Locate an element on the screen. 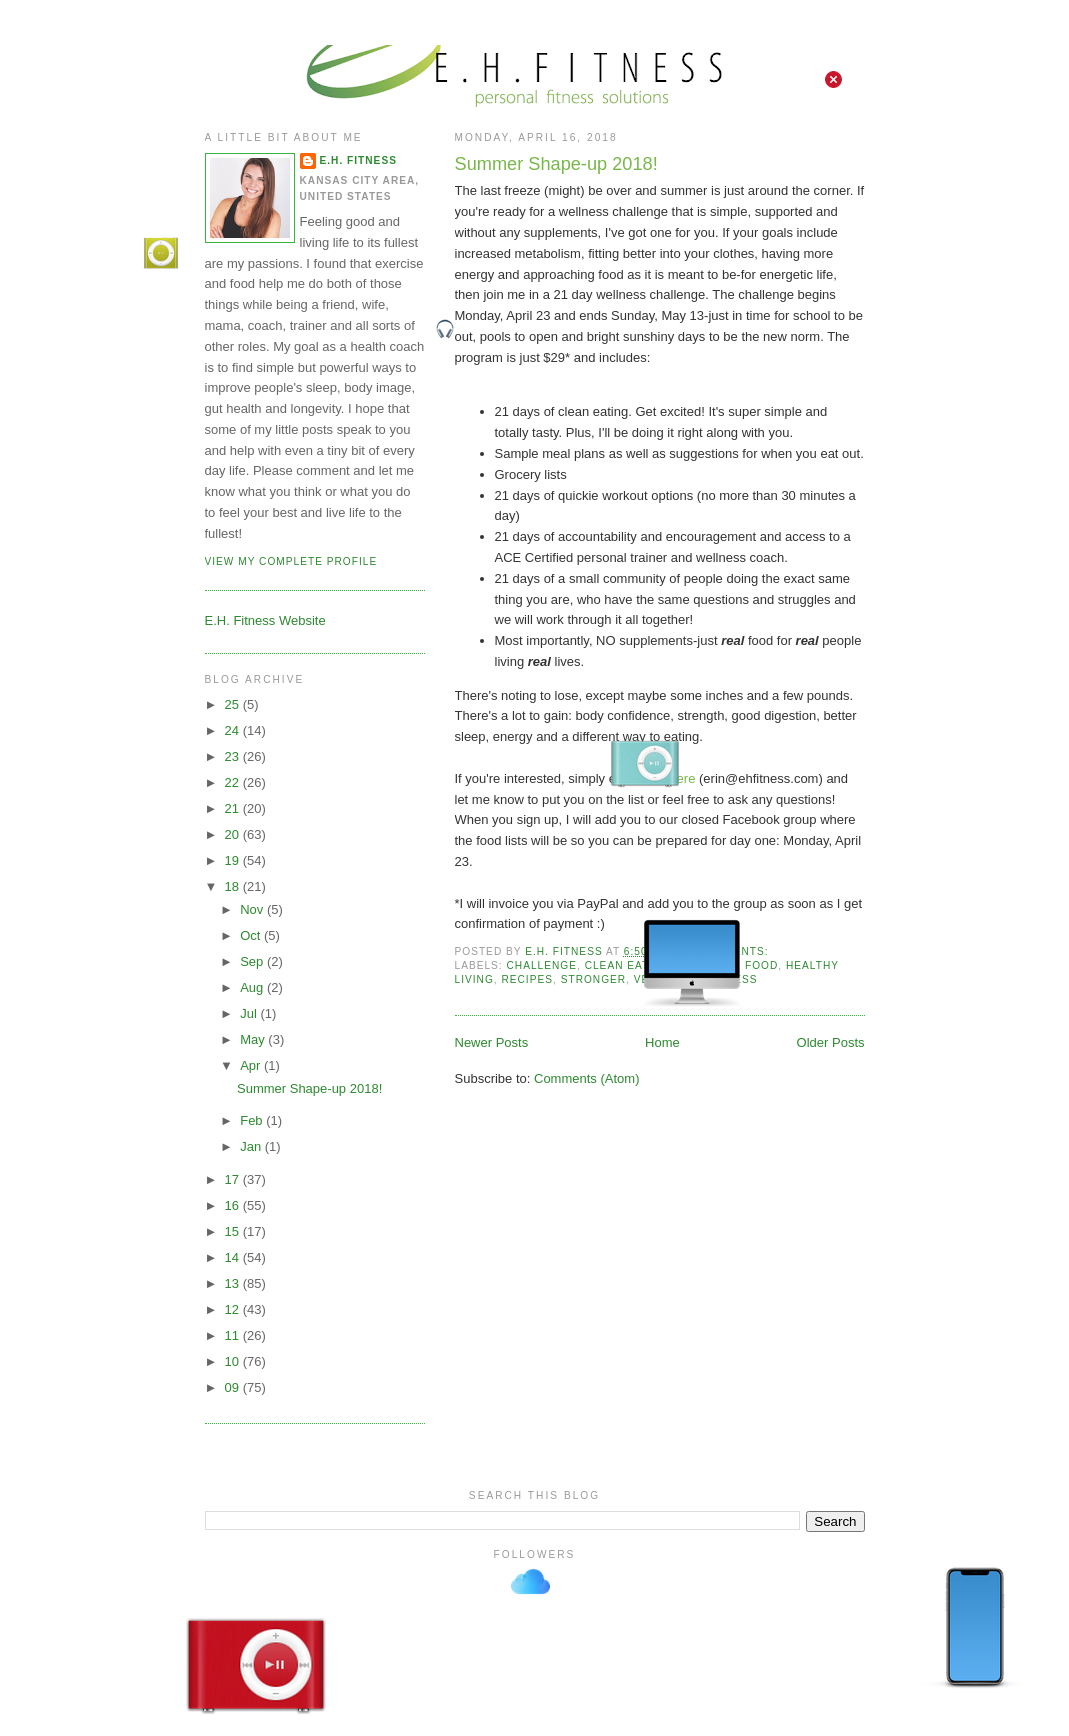 The height and width of the screenshot is (1736, 1069). open iCloud Drive to access cloud-synced files is located at coordinates (530, 1581).